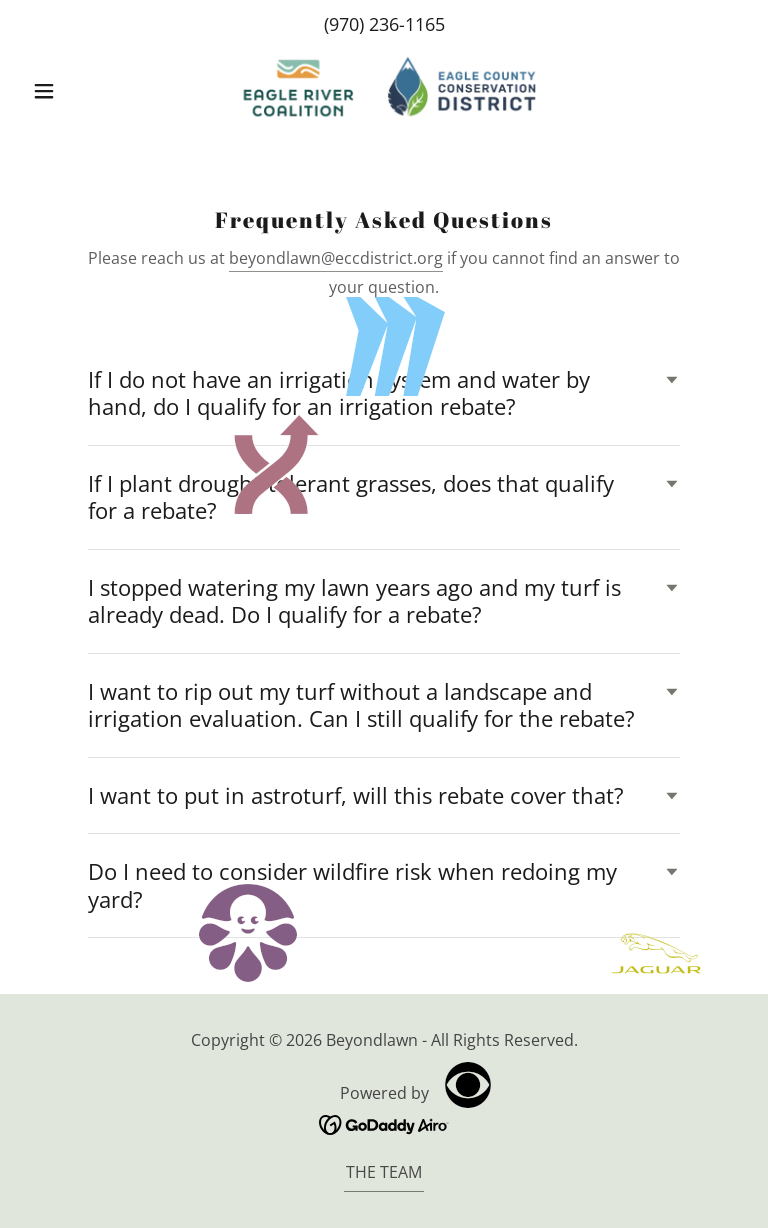 This screenshot has width=768, height=1228. Describe the element at coordinates (656, 953) in the screenshot. I see `jaguar brand logo` at that location.